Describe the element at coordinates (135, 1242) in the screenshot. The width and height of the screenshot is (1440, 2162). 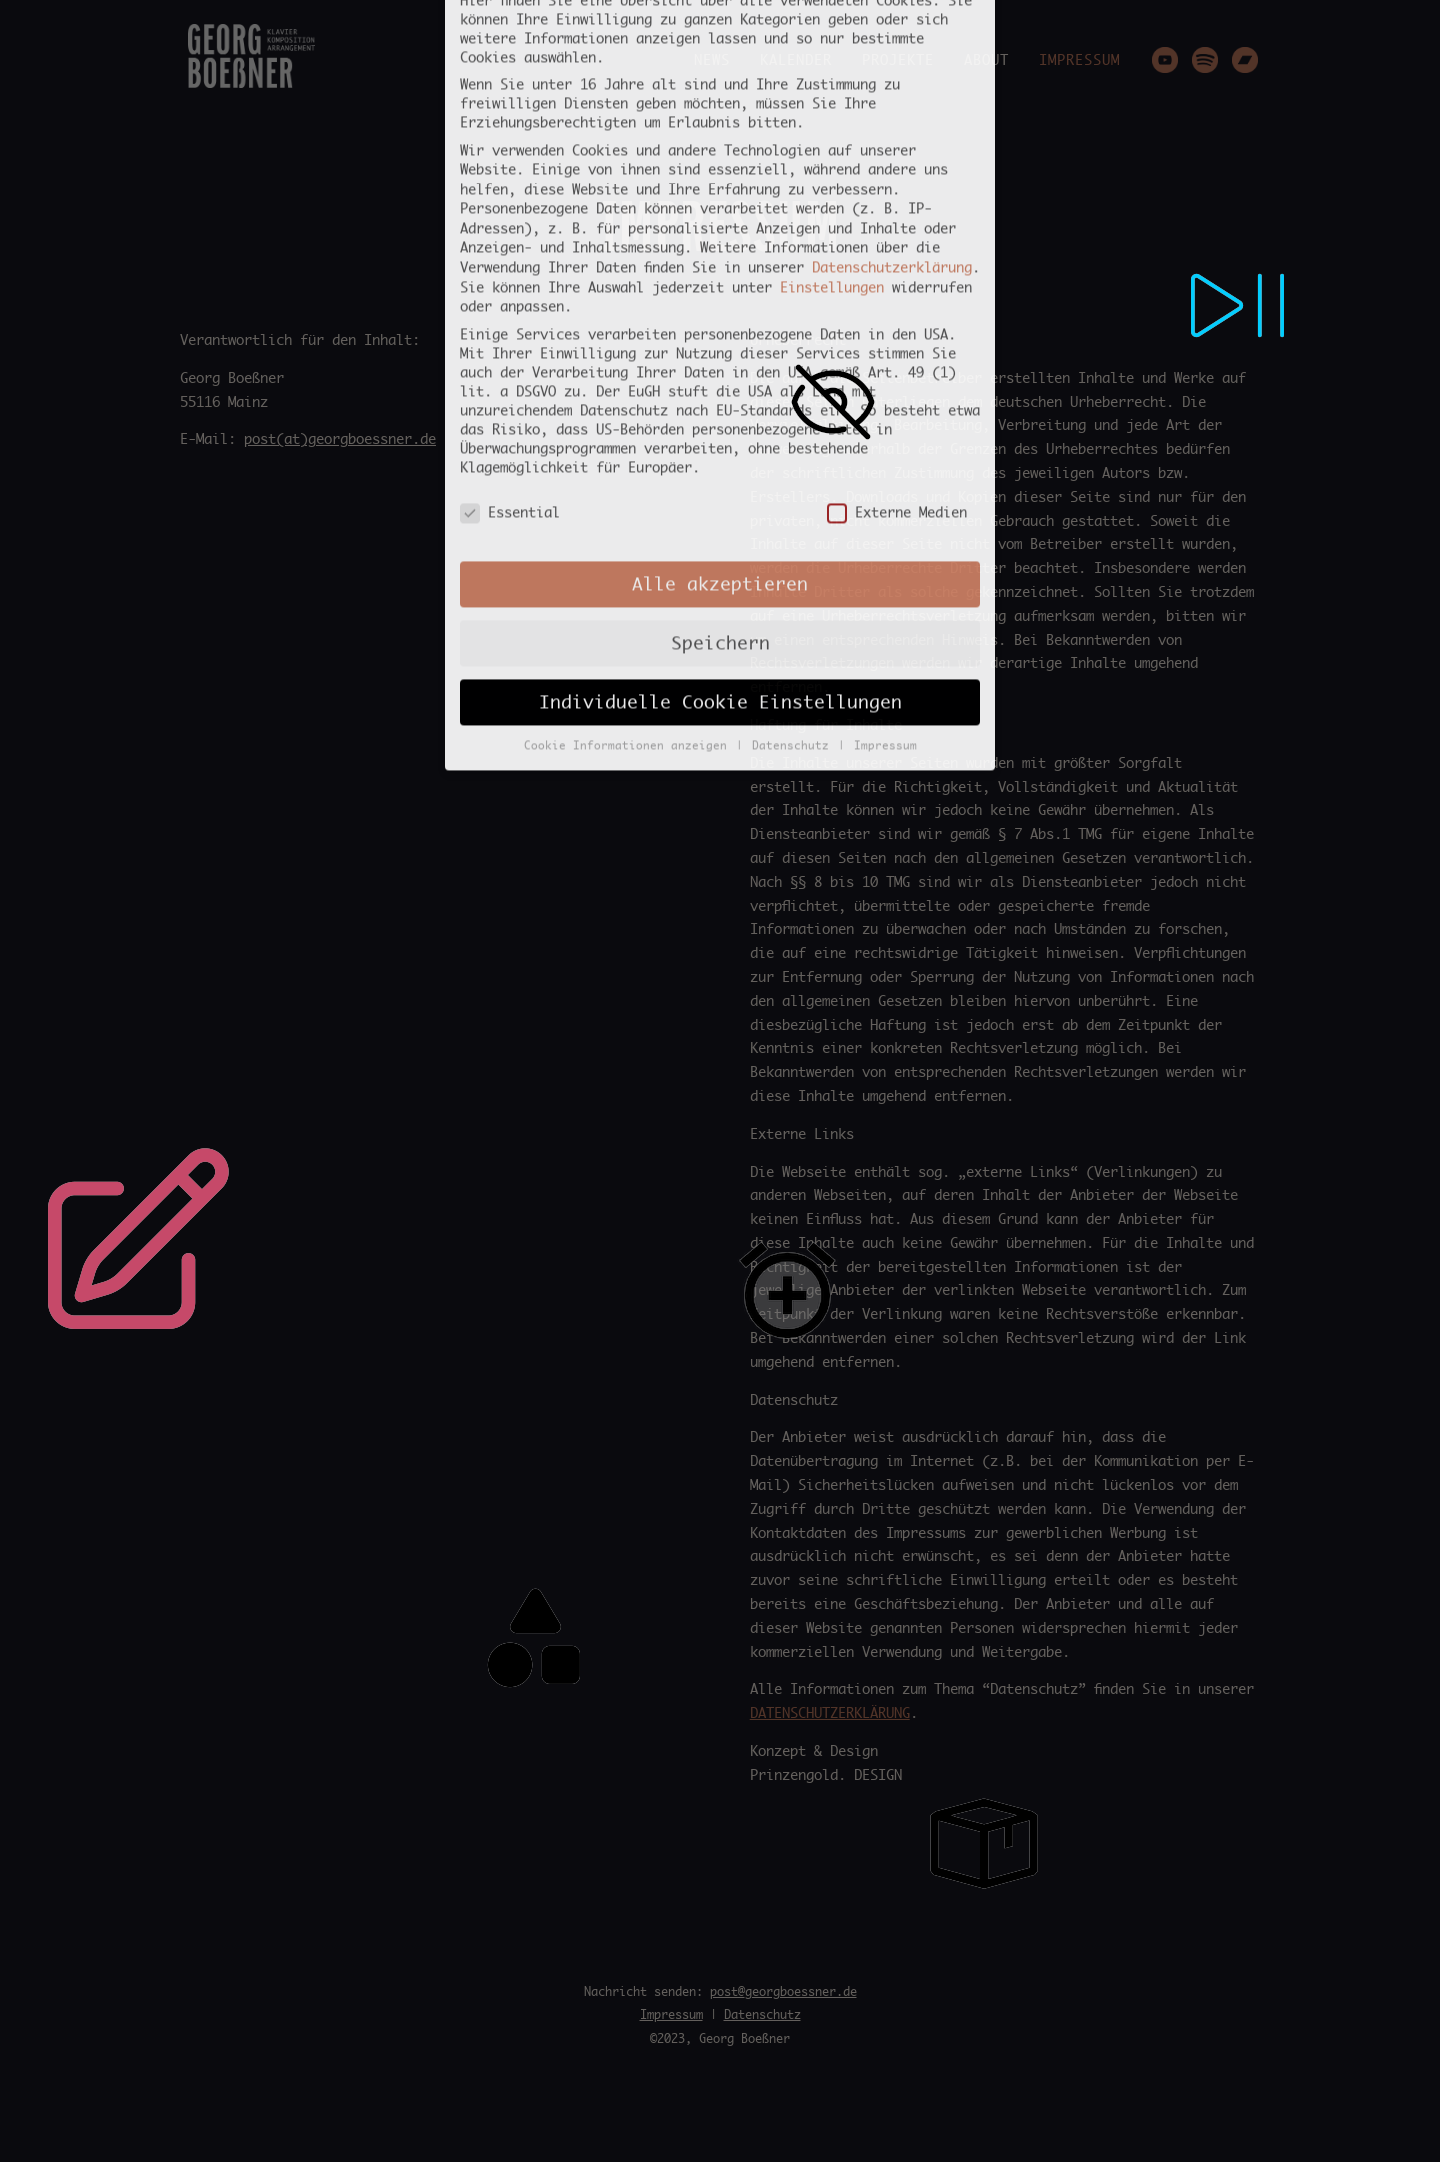
I see `edit or compose a new document` at that location.